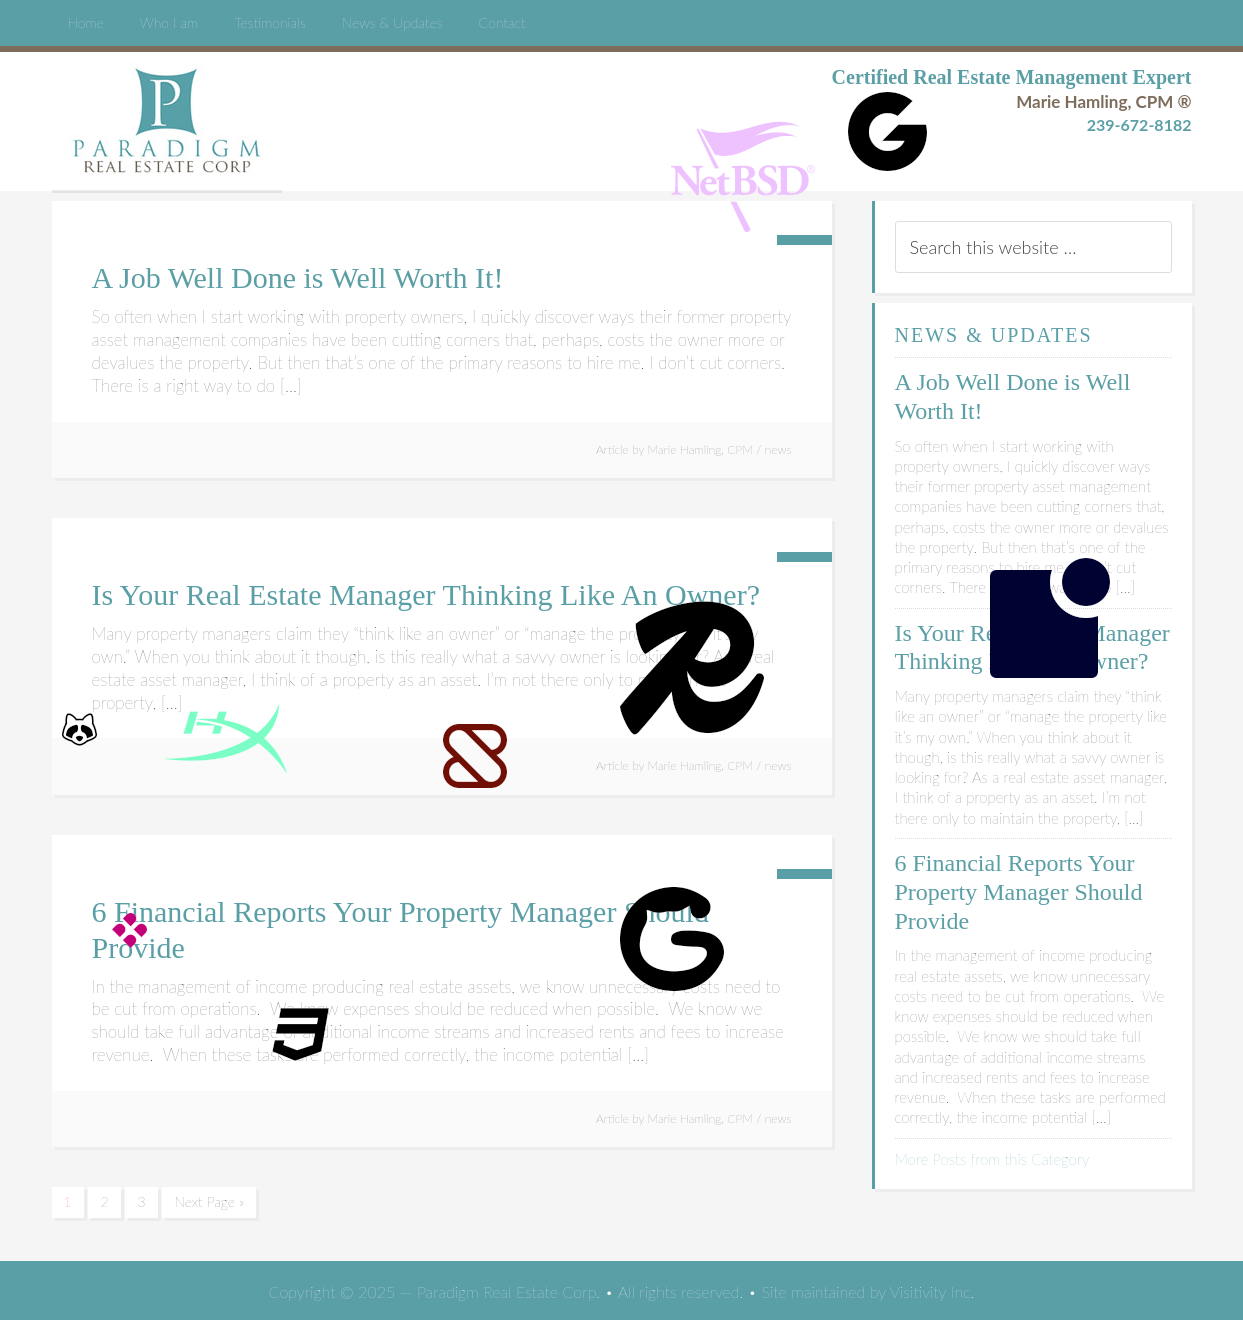 This screenshot has height=1320, width=1243. Describe the element at coordinates (302, 1034) in the screenshot. I see `css3 logo` at that location.